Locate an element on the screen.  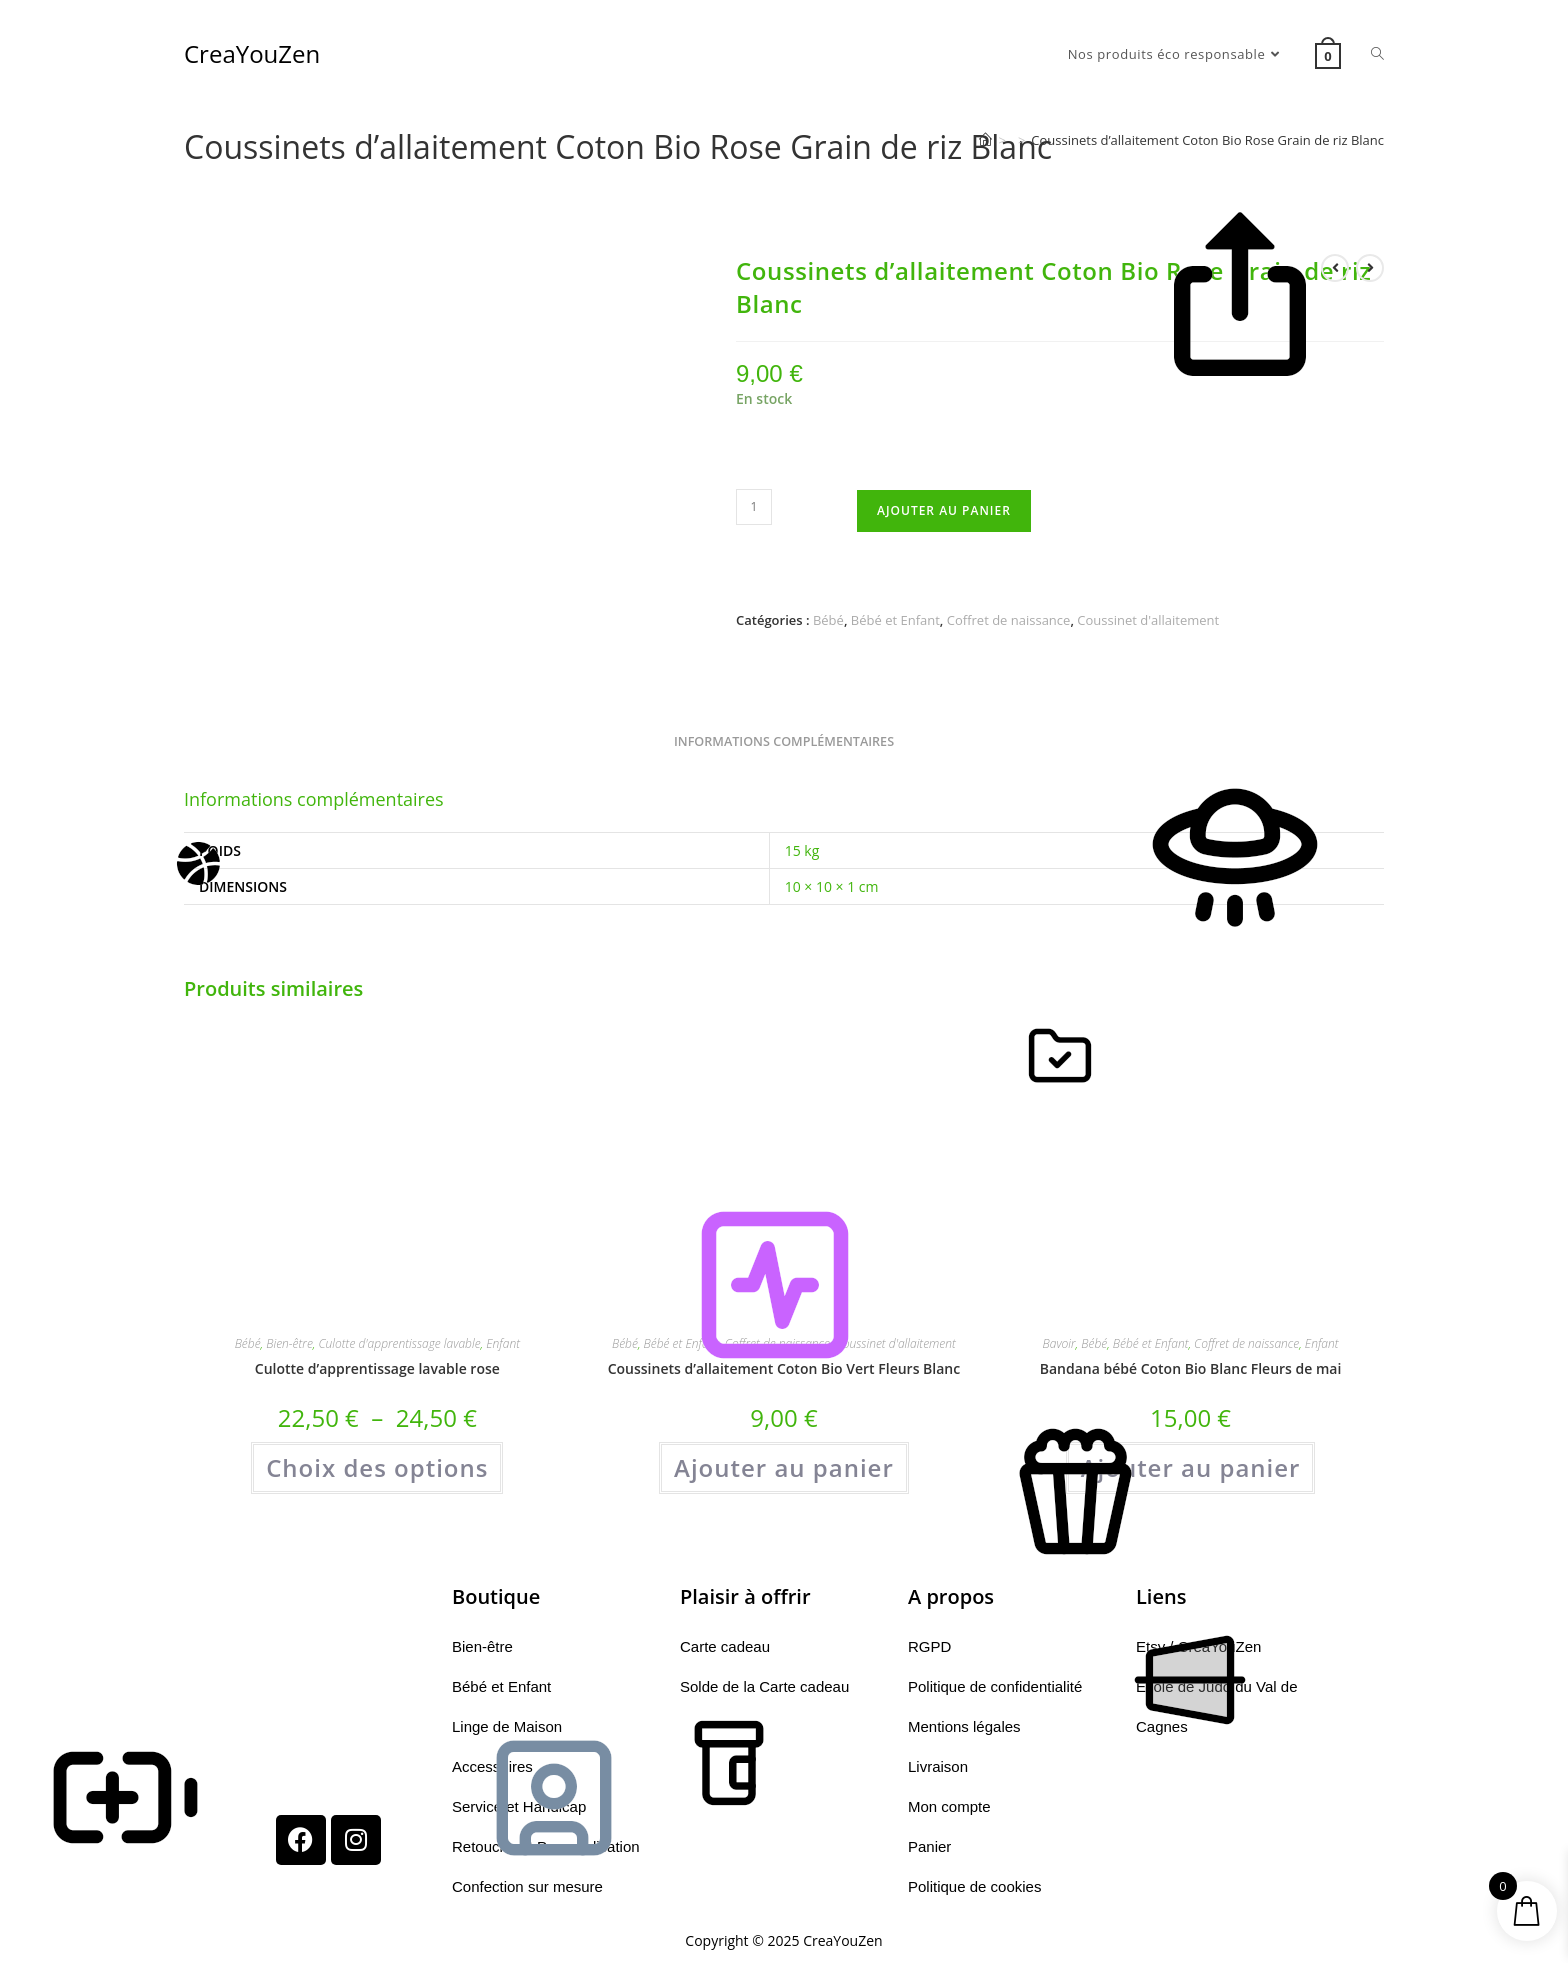
add or extend battery life is located at coordinates (125, 1797).